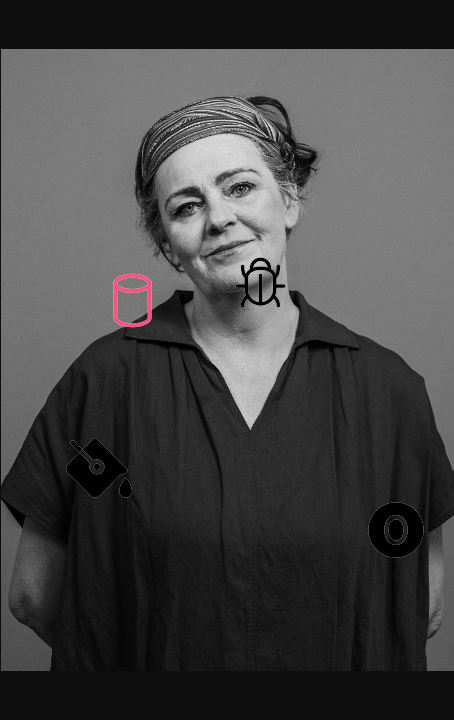  What do you see at coordinates (132, 300) in the screenshot?
I see `access database management` at bounding box center [132, 300].